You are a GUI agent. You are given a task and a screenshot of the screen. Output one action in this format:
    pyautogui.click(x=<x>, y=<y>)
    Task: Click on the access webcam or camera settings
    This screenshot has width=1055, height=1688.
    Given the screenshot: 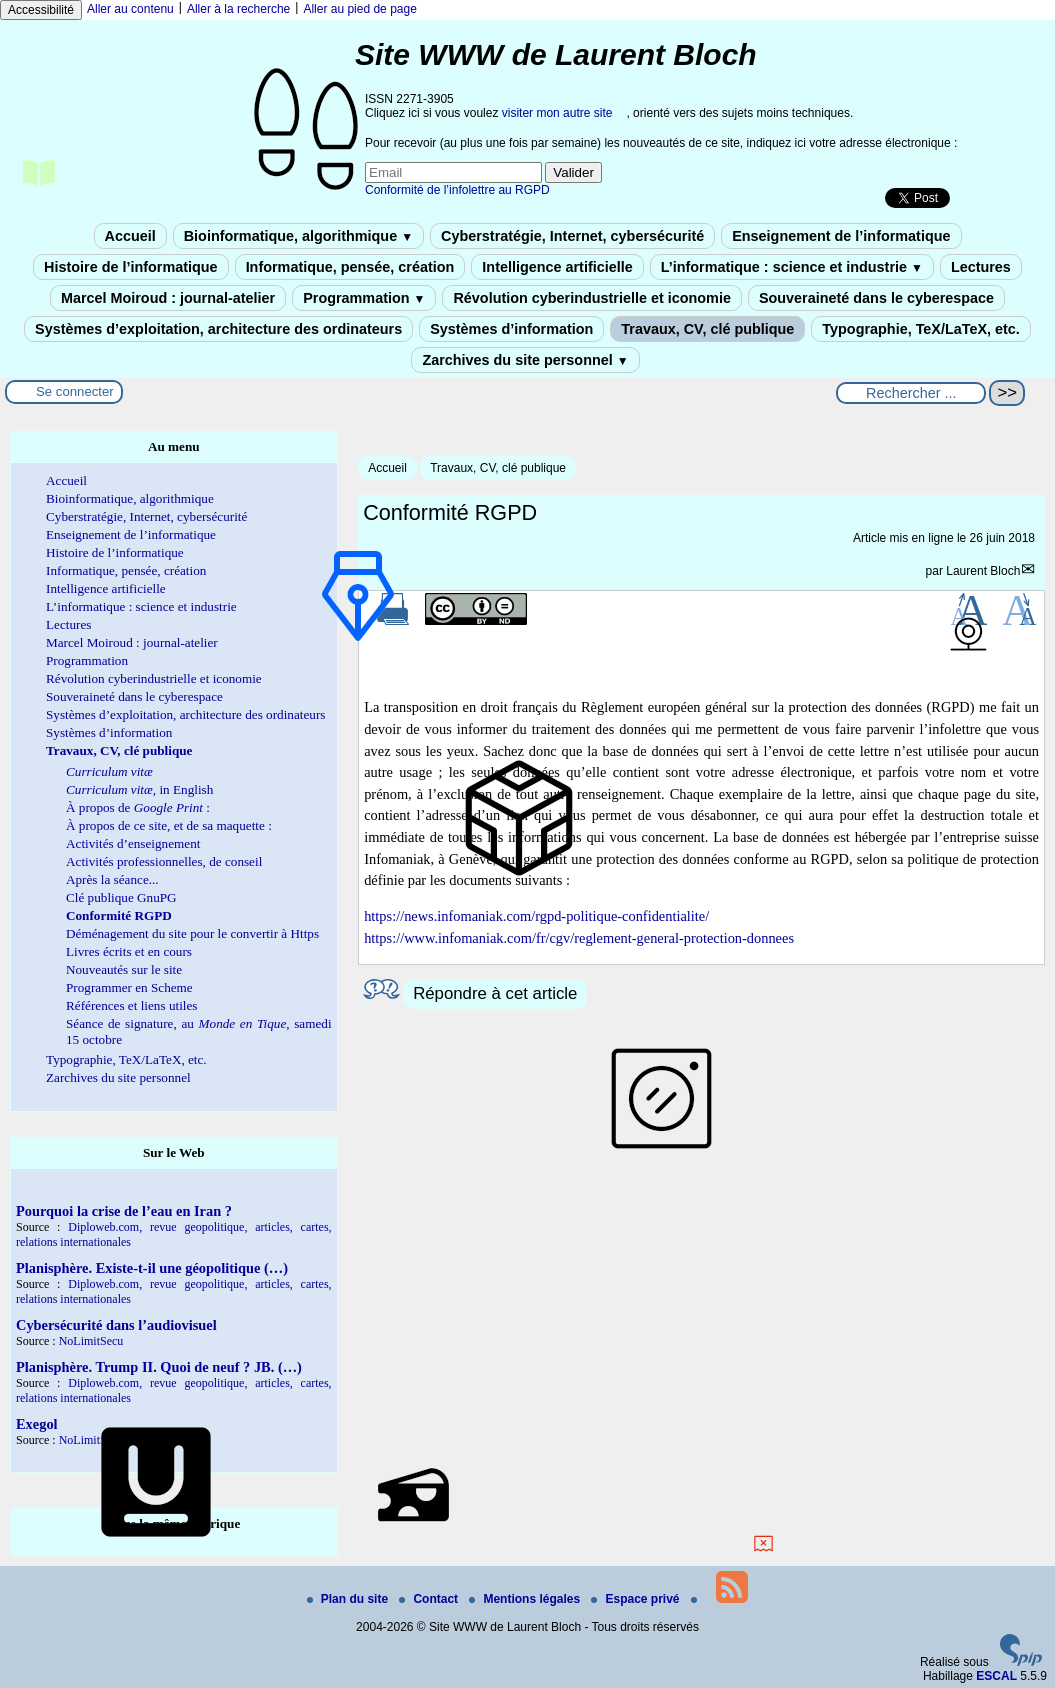 What is the action you would take?
    pyautogui.click(x=968, y=635)
    